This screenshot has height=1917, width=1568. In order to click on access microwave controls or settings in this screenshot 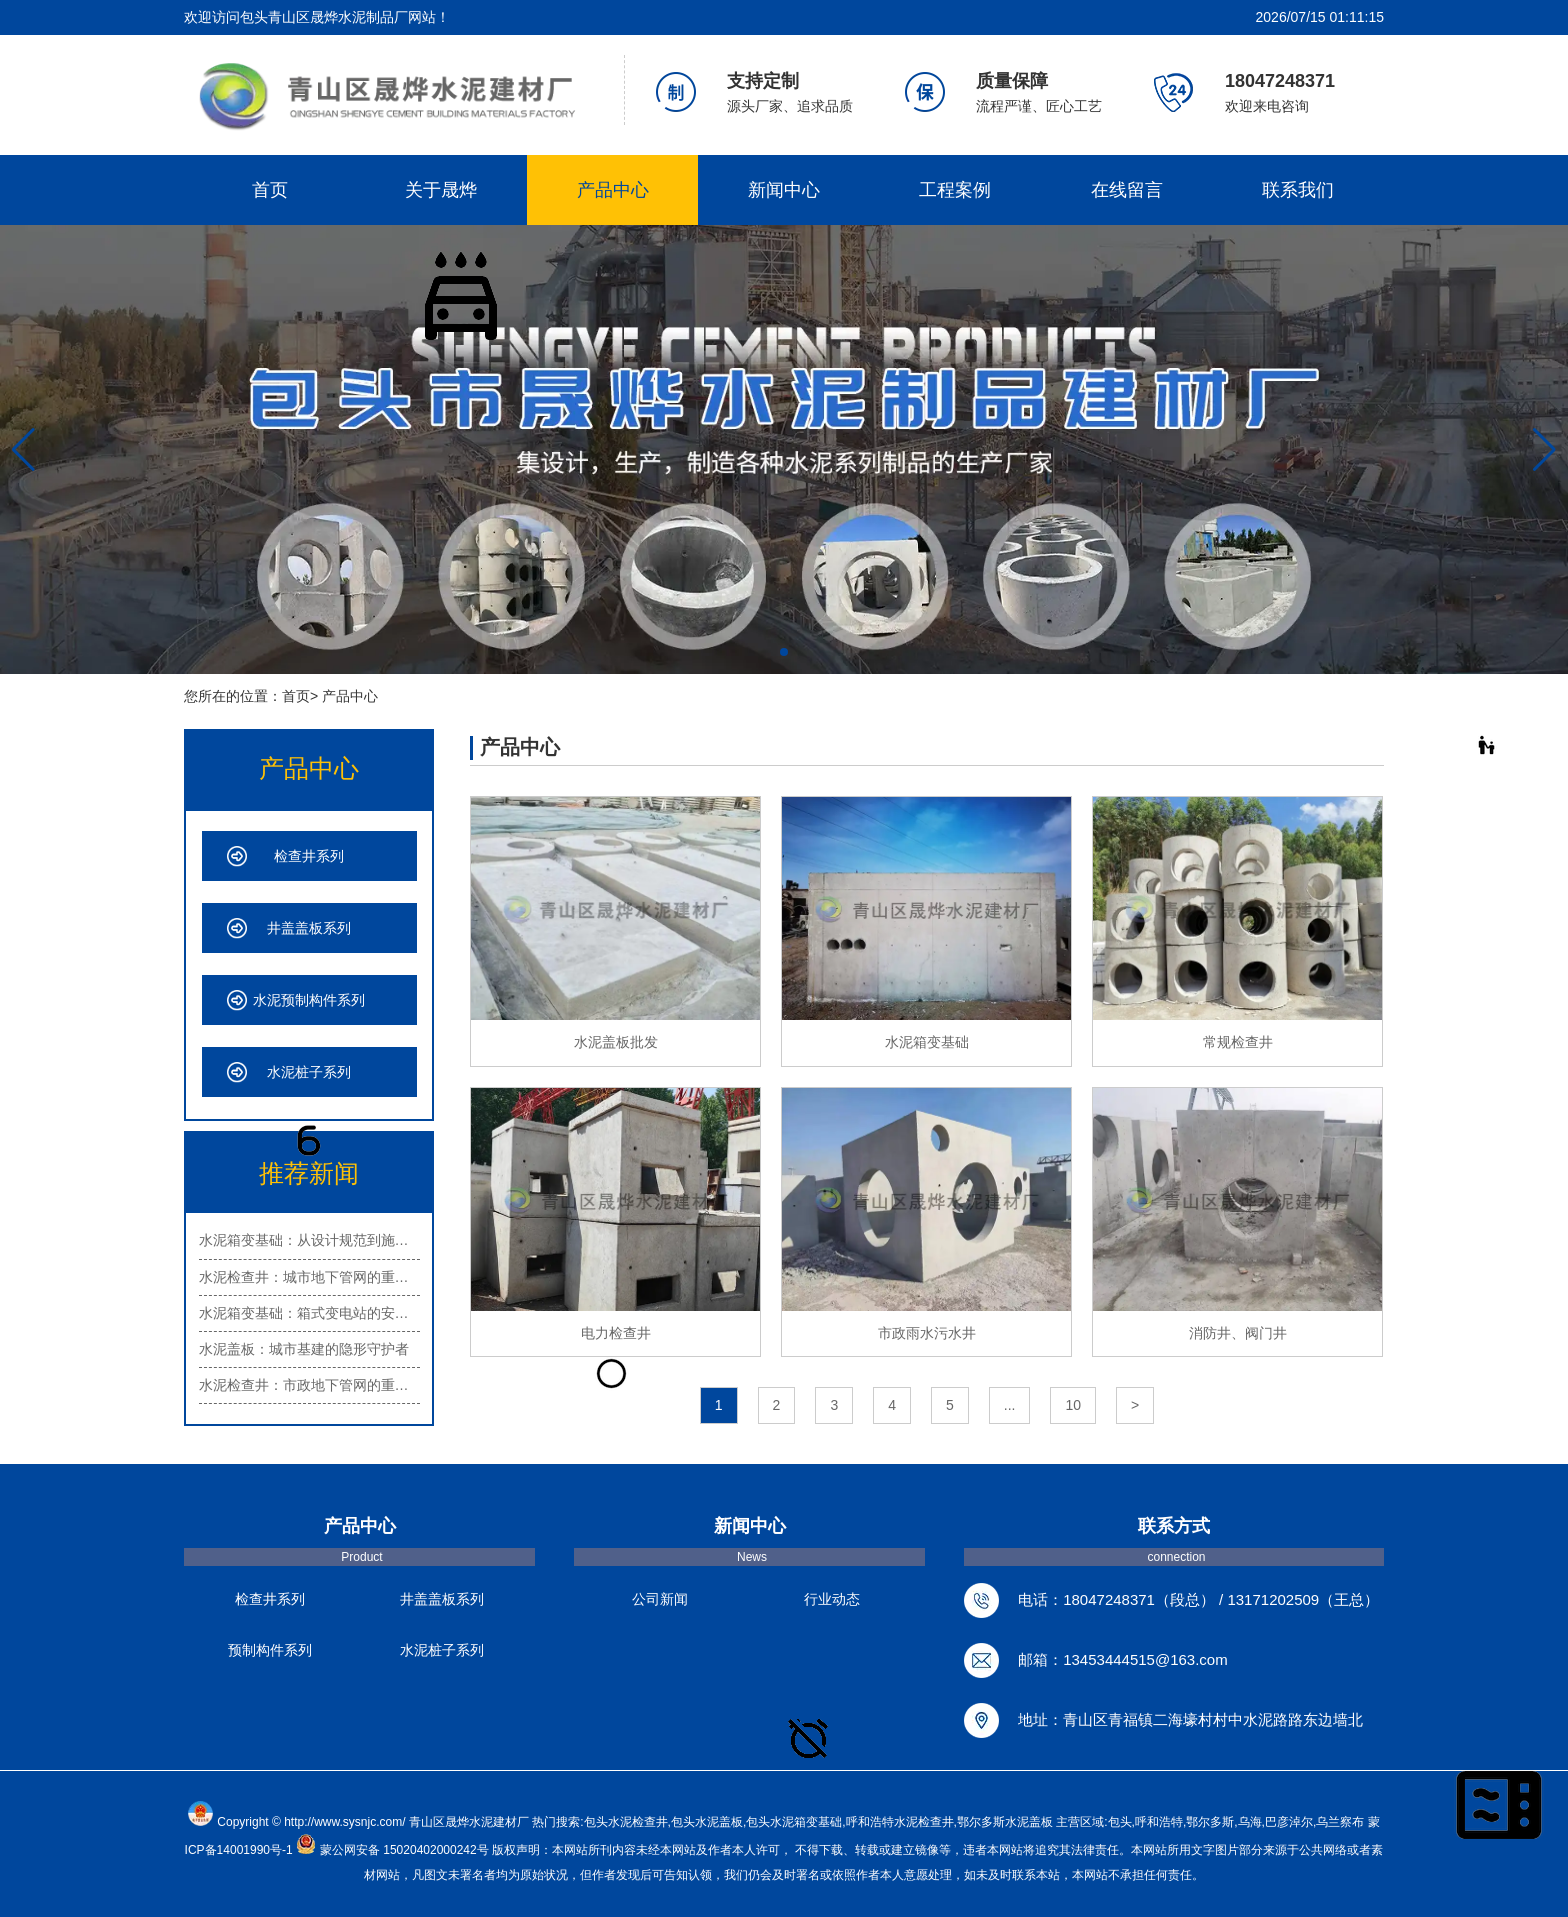, I will do `click(1499, 1805)`.